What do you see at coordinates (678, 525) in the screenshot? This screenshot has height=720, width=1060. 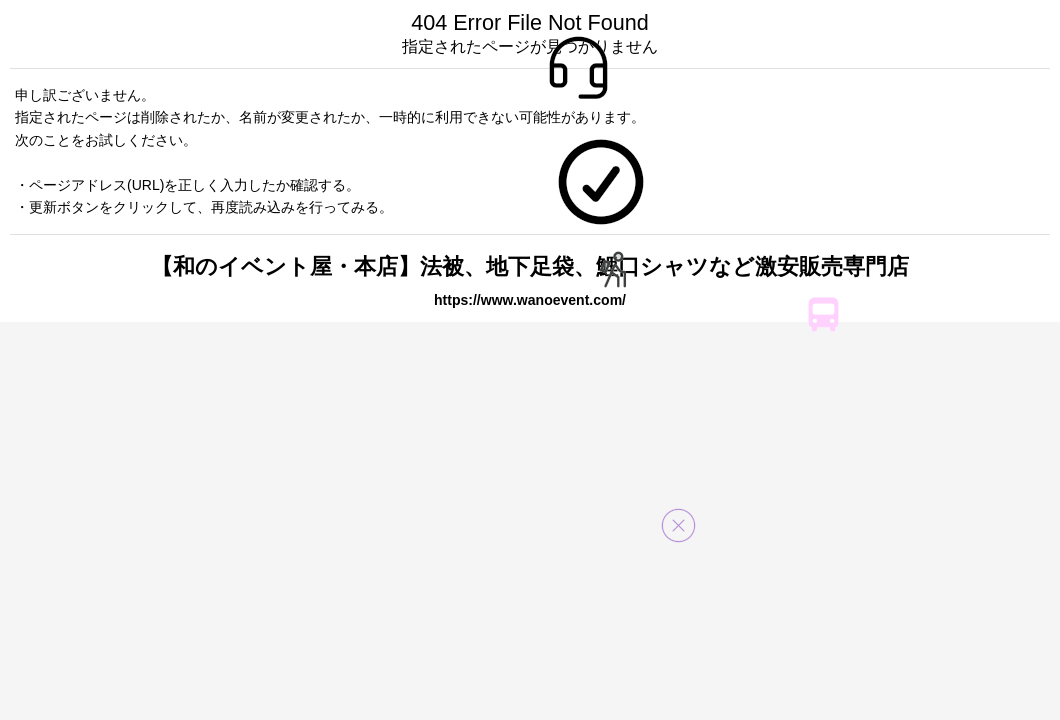 I see `close or dismiss a dialog` at bounding box center [678, 525].